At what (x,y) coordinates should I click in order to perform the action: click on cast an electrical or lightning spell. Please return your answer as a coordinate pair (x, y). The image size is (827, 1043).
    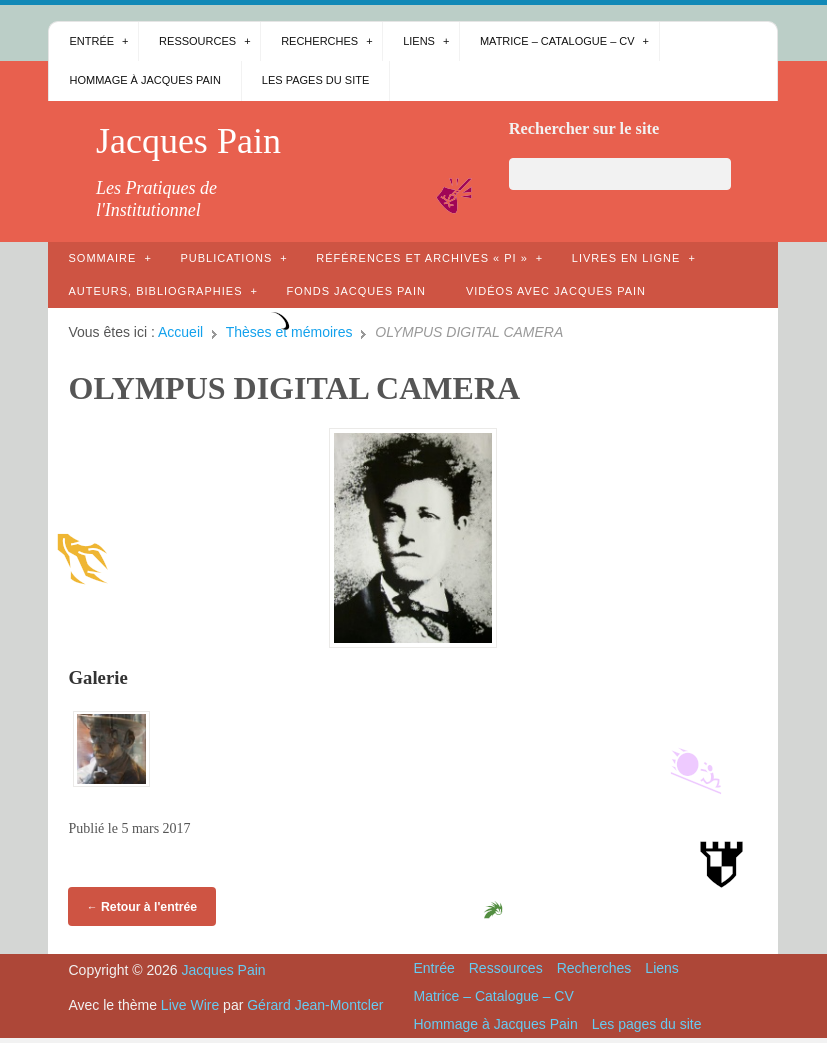
    Looking at the image, I should click on (493, 909).